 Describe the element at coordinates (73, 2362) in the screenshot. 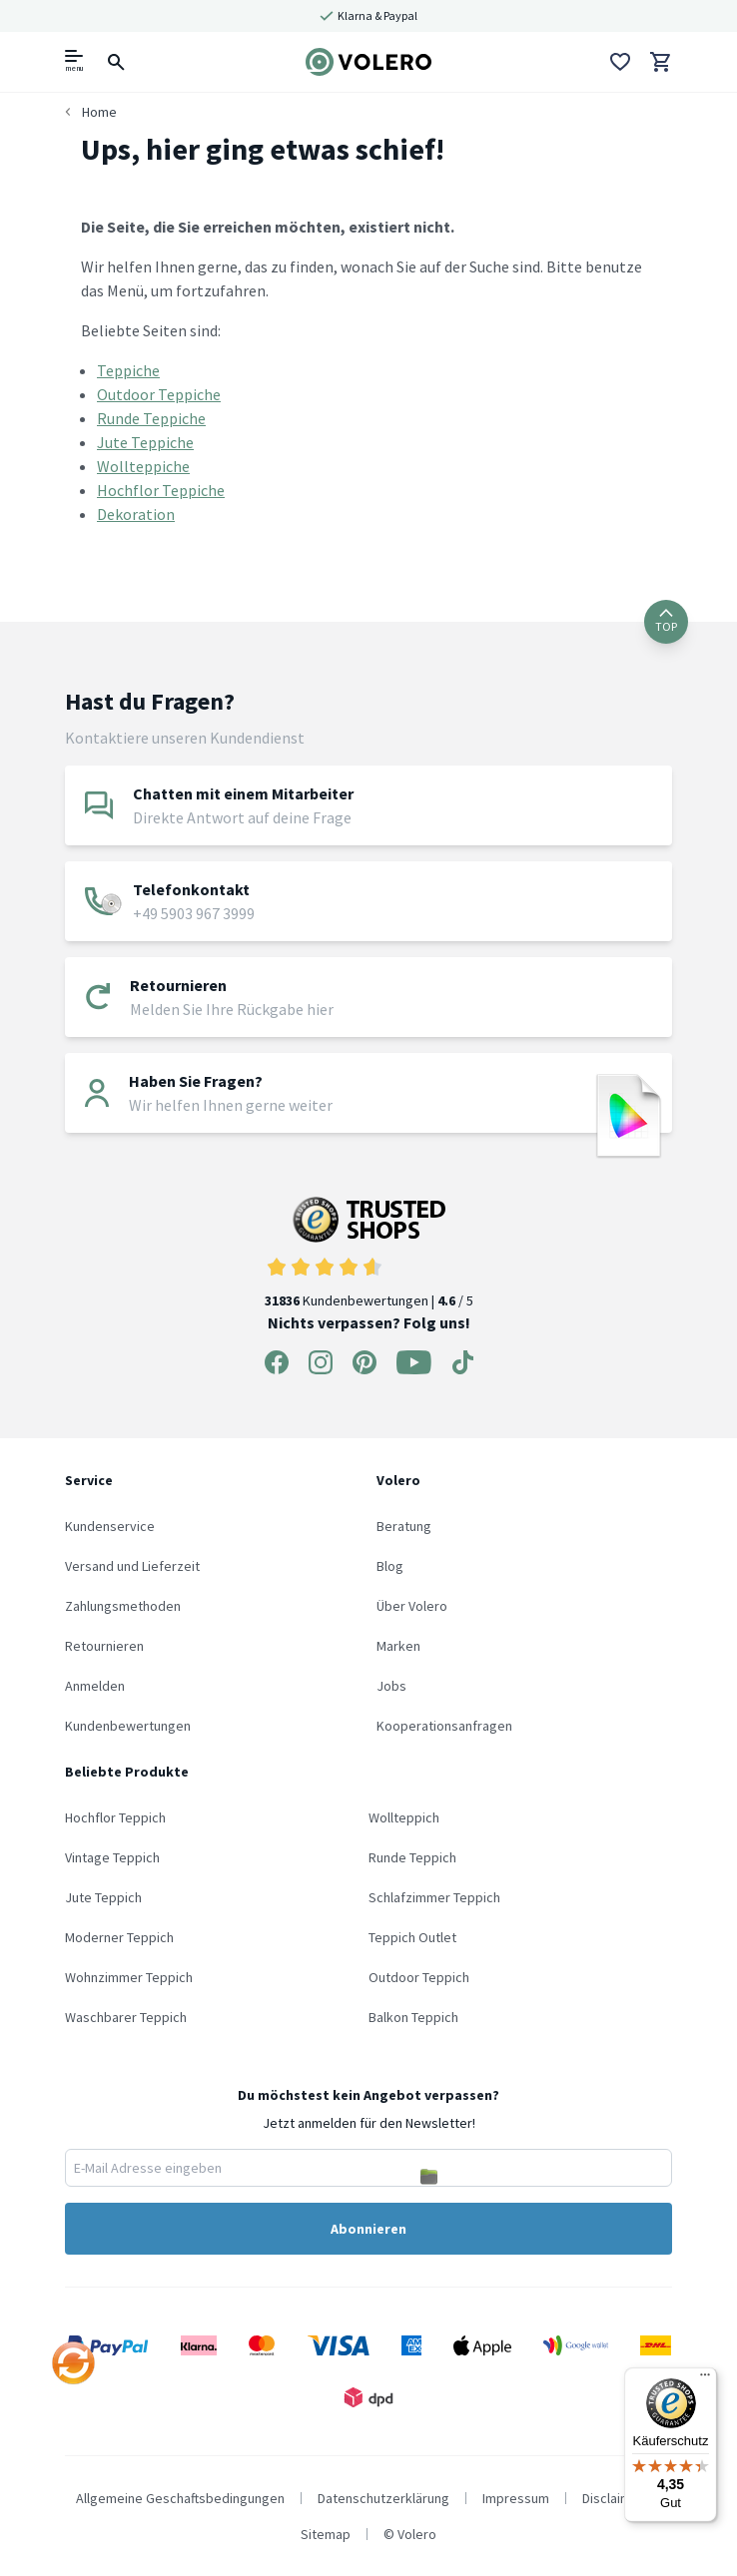

I see `sync data across devices` at that location.